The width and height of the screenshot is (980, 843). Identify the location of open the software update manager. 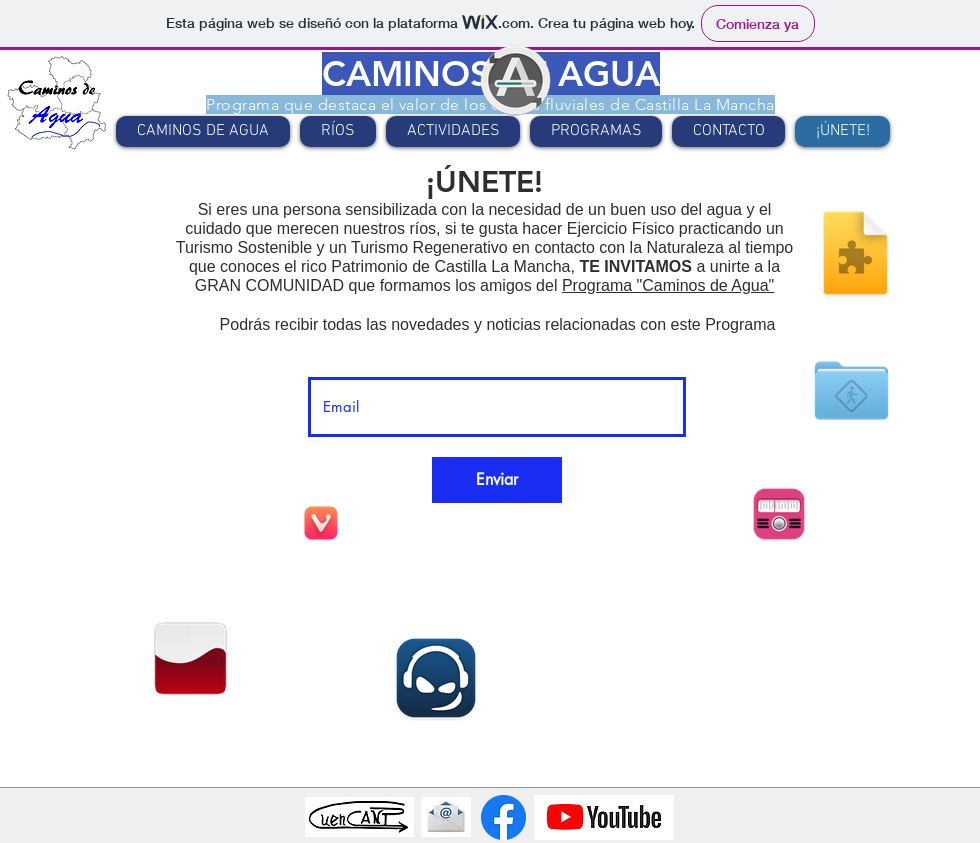
(515, 80).